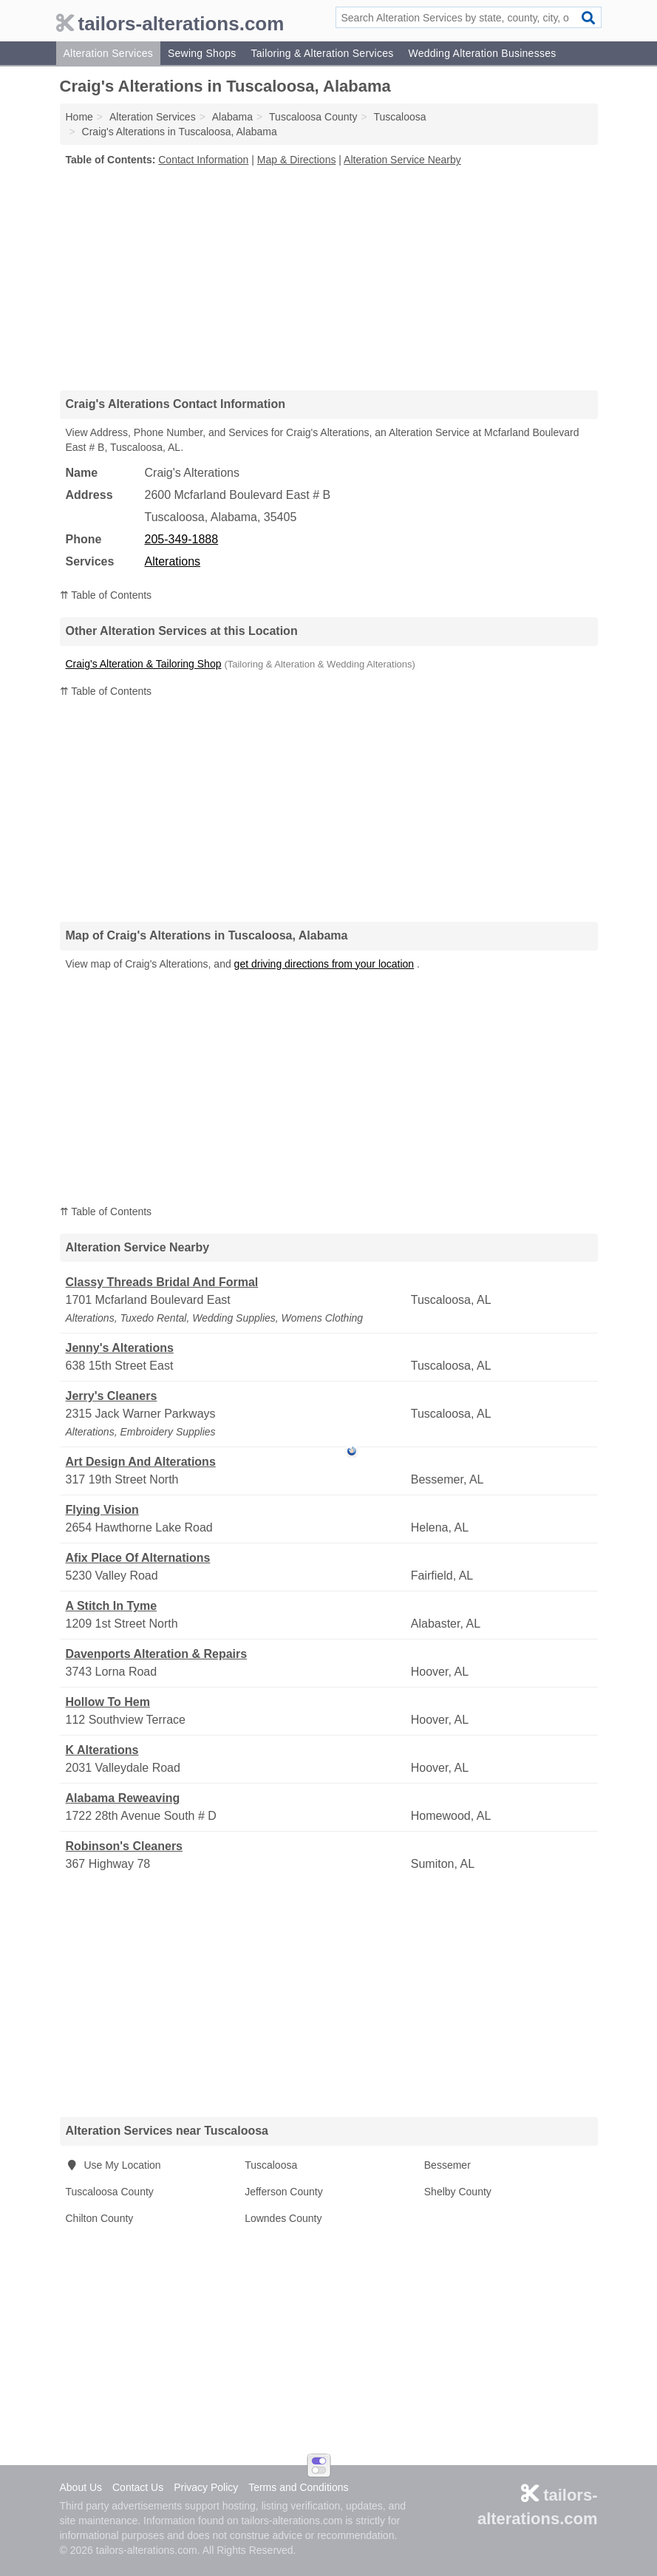 The image size is (657, 2576). Describe the element at coordinates (319, 2465) in the screenshot. I see `open gnome tweaks settings` at that location.